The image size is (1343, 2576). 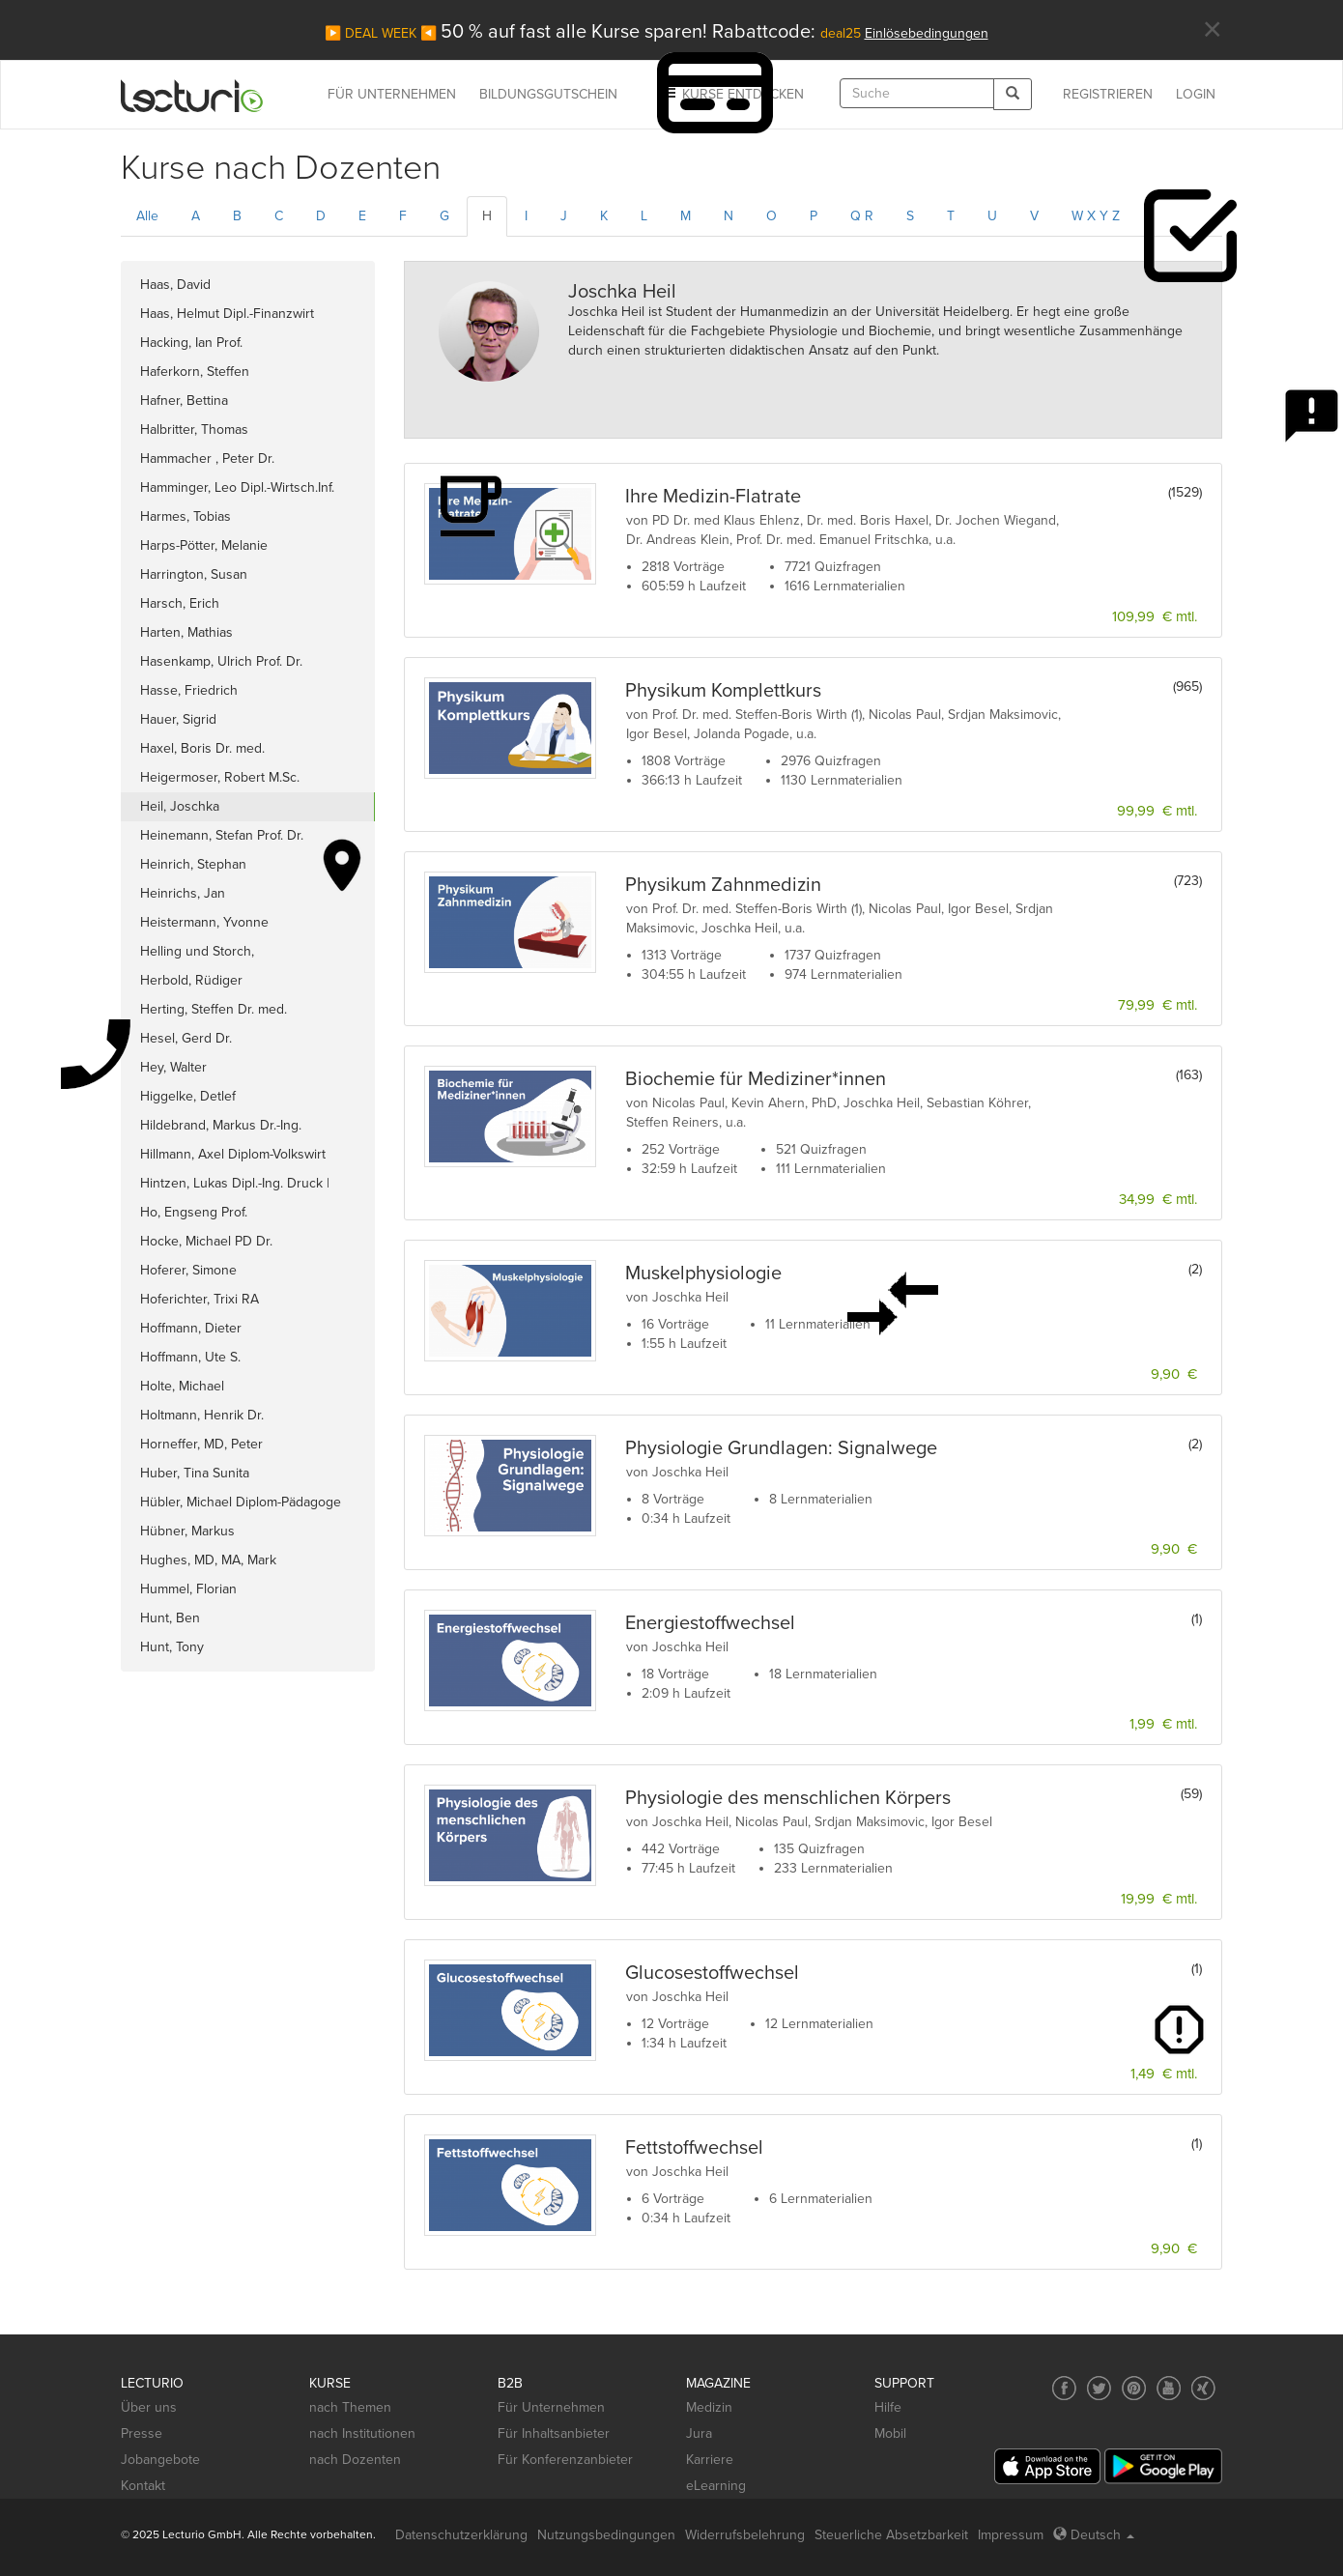 I want to click on a selected or completed item, so click(x=1190, y=236).